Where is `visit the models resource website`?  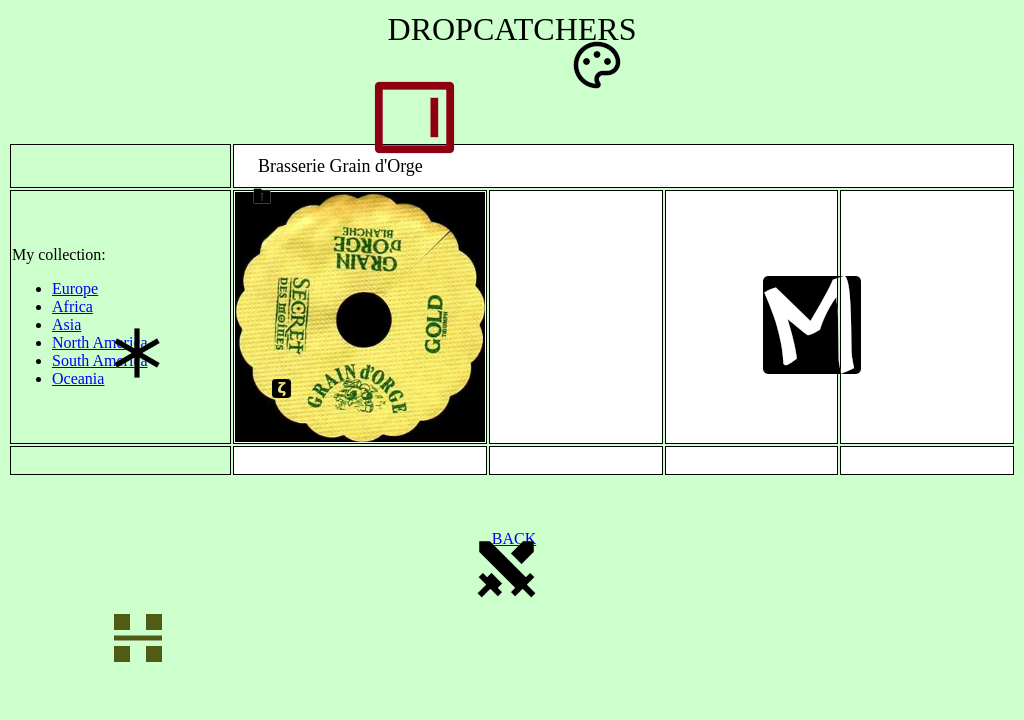
visit the models resource website is located at coordinates (812, 325).